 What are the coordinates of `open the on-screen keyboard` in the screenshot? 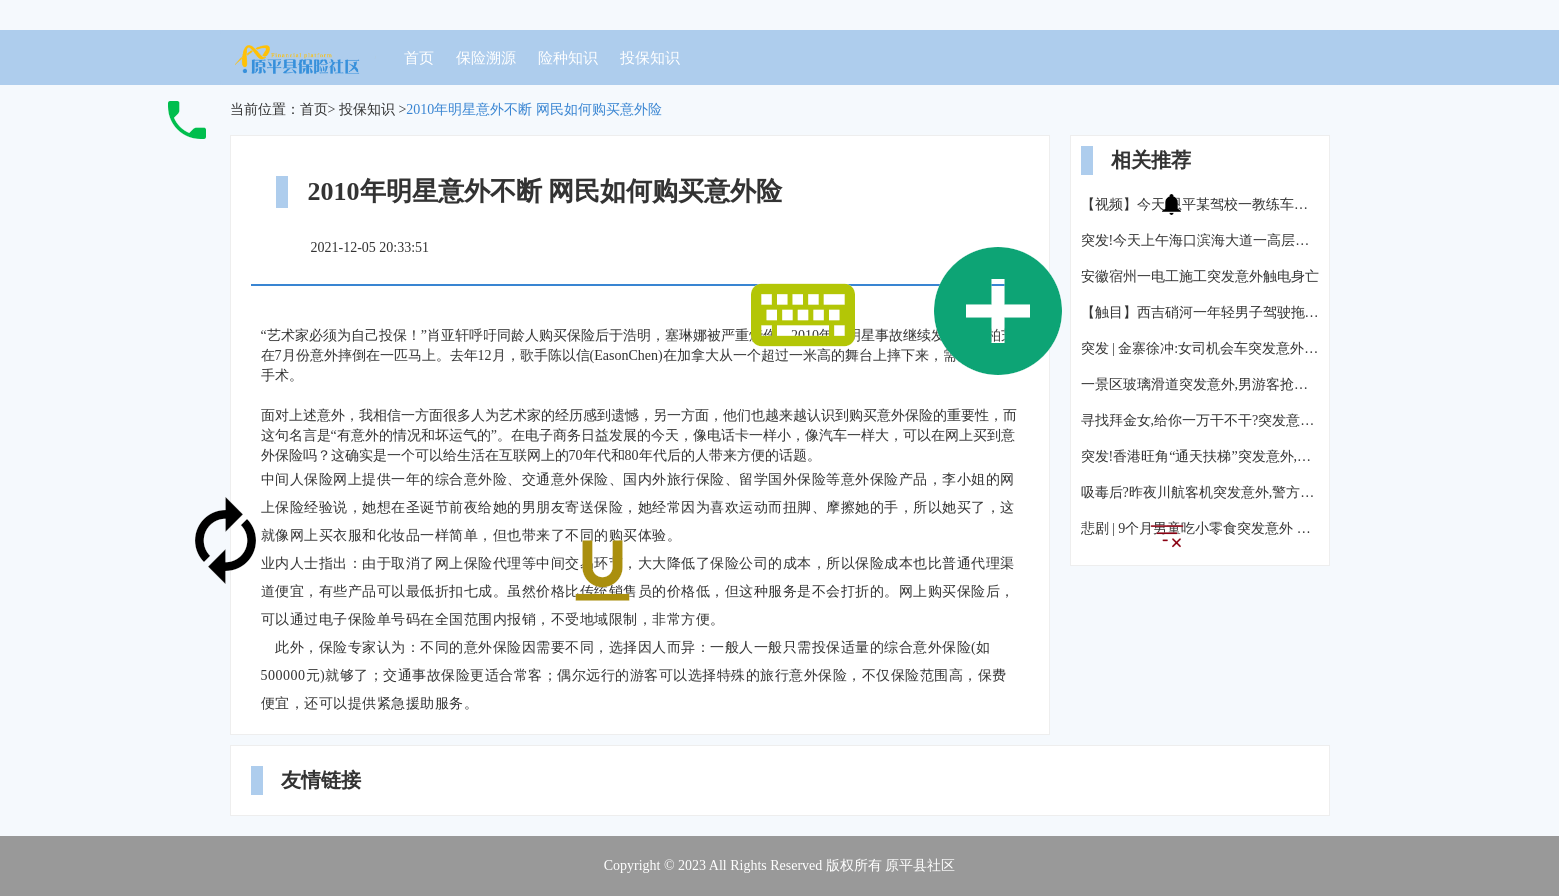 It's located at (803, 315).